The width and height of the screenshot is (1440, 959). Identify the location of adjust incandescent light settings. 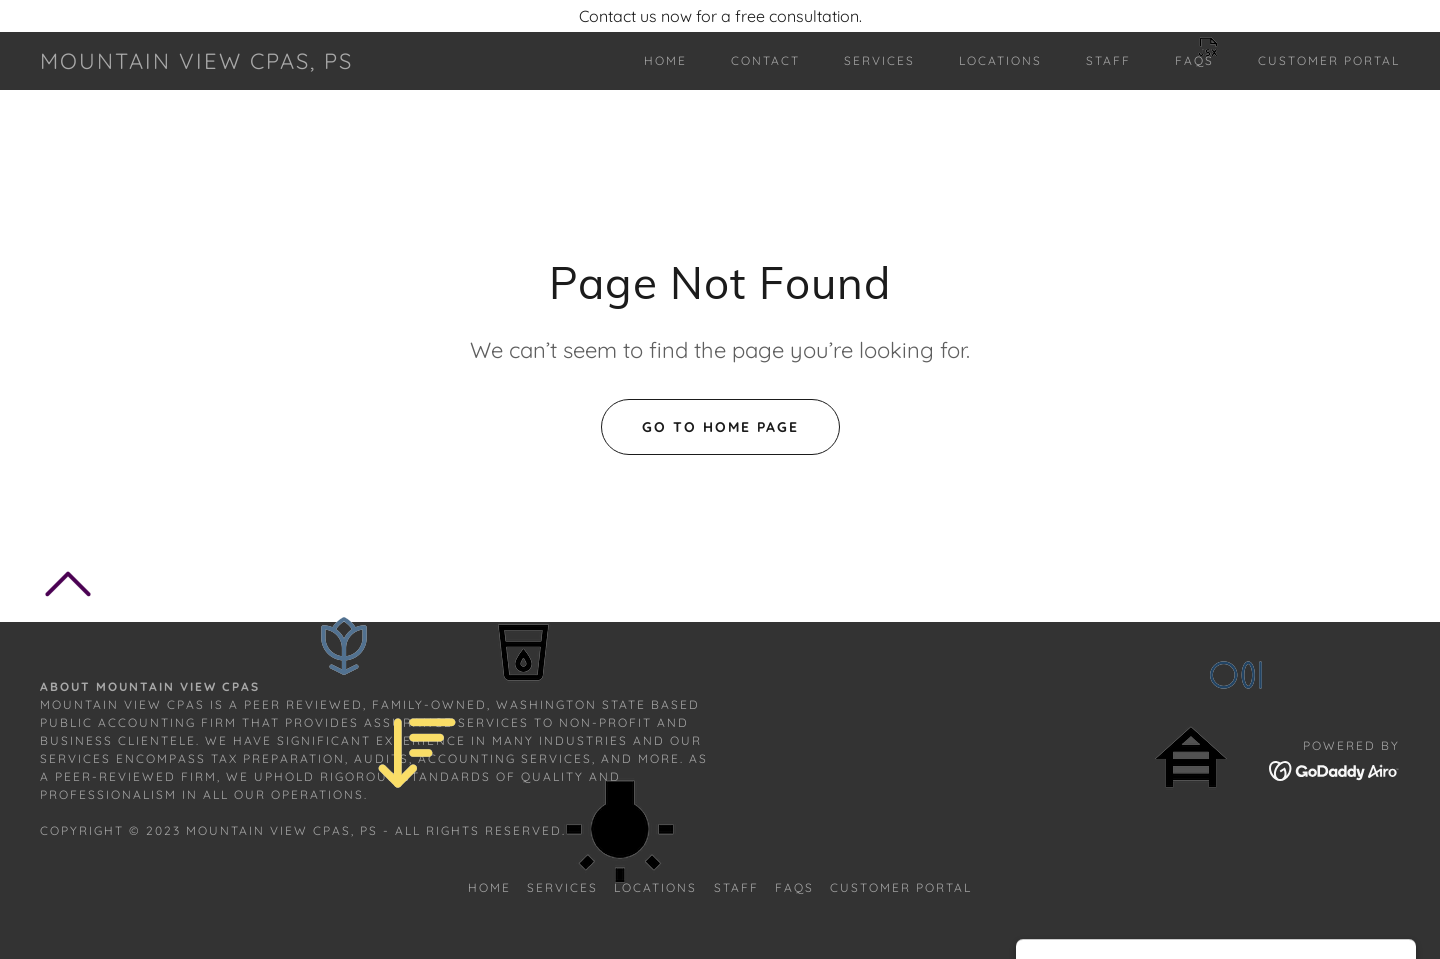
(620, 829).